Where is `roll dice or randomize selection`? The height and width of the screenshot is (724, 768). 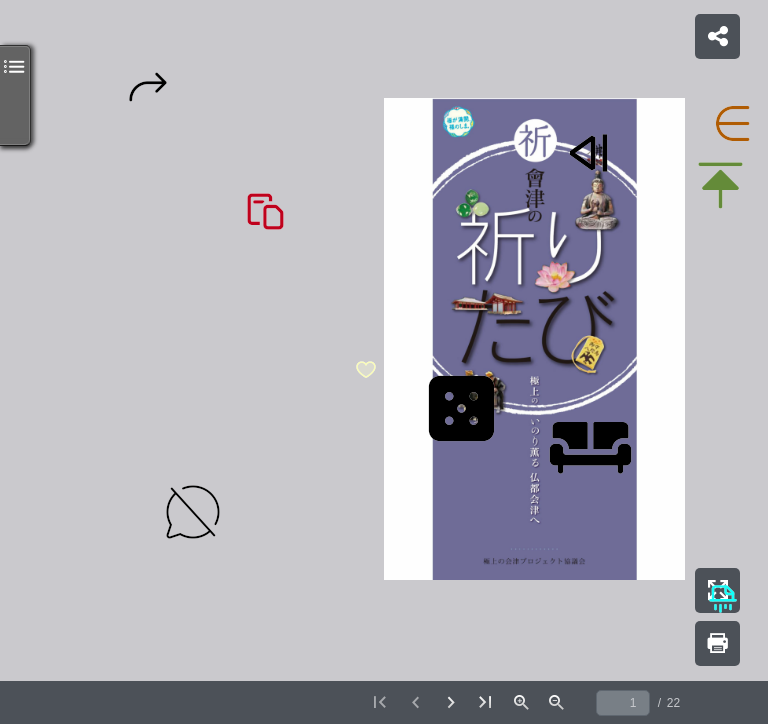 roll dice or randomize selection is located at coordinates (461, 408).